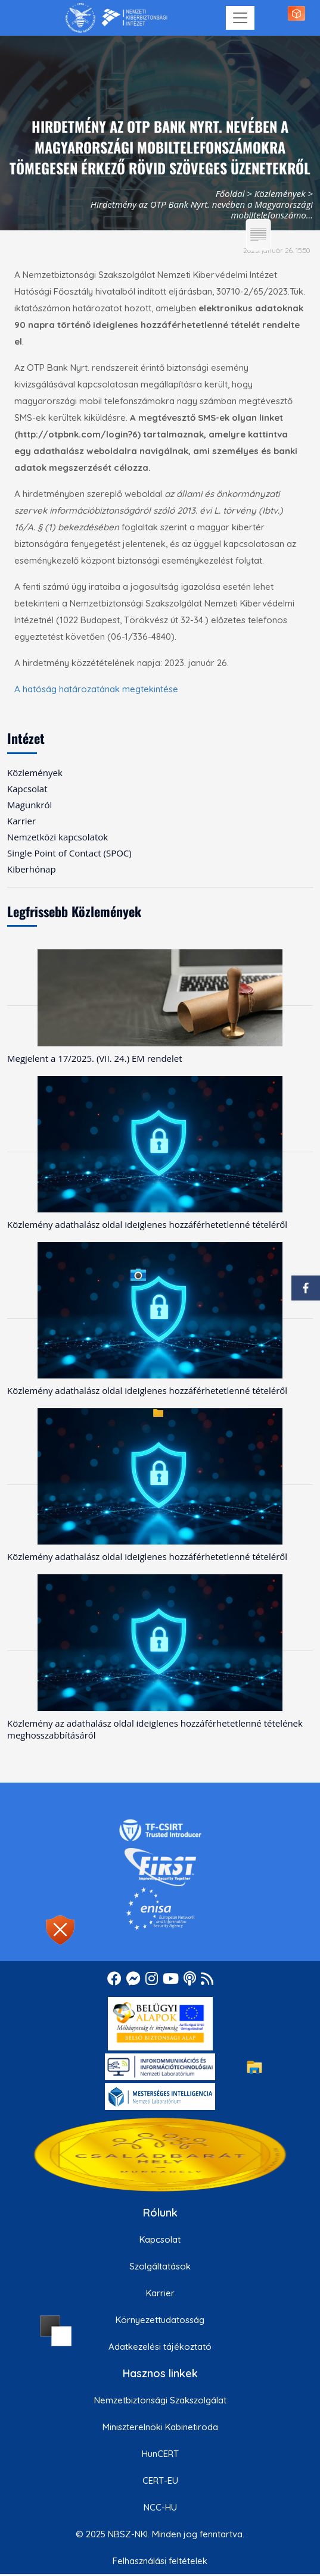  Describe the element at coordinates (158, 1413) in the screenshot. I see `open liveback folder` at that location.